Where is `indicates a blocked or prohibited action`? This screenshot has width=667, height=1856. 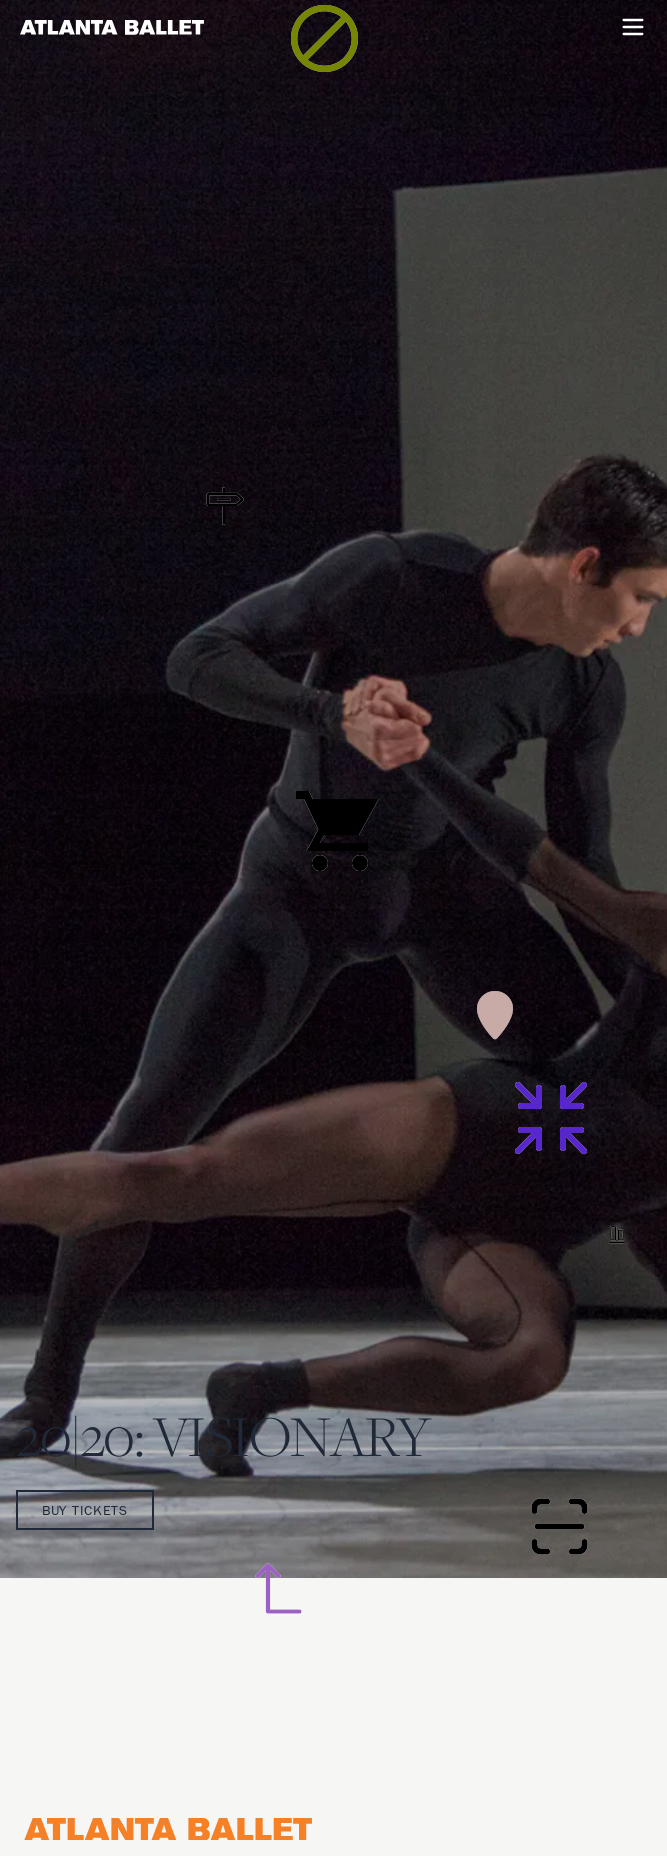 indicates a blocked or prohibited action is located at coordinates (324, 38).